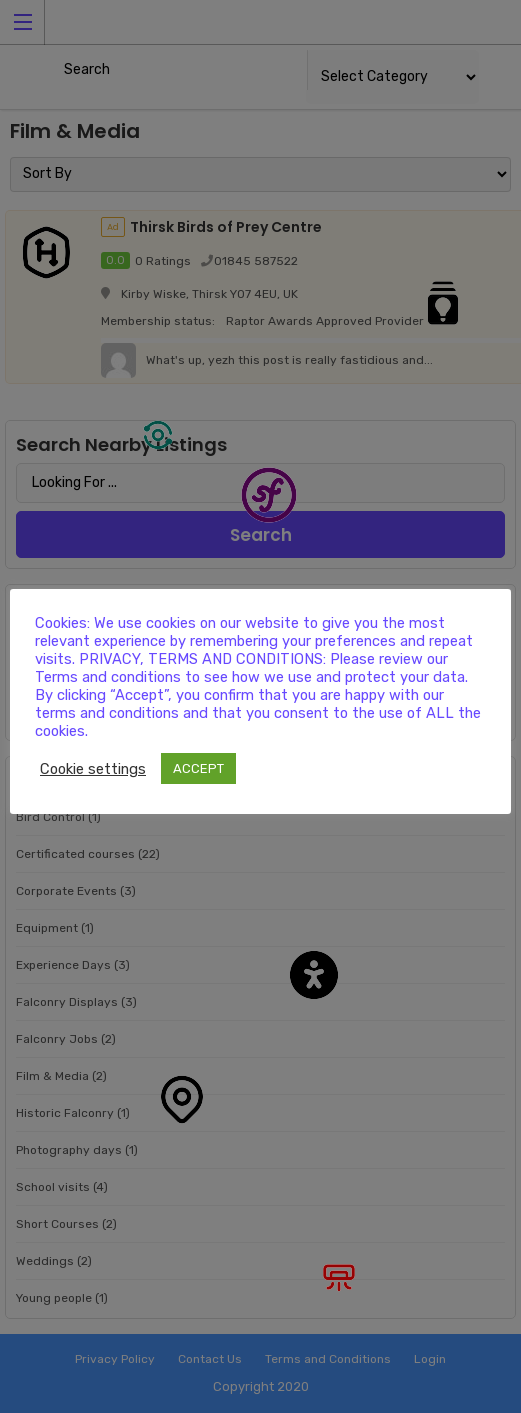 This screenshot has height=1413, width=521. What do you see at coordinates (46, 252) in the screenshot?
I see `visit HackerRank coding platform` at bounding box center [46, 252].